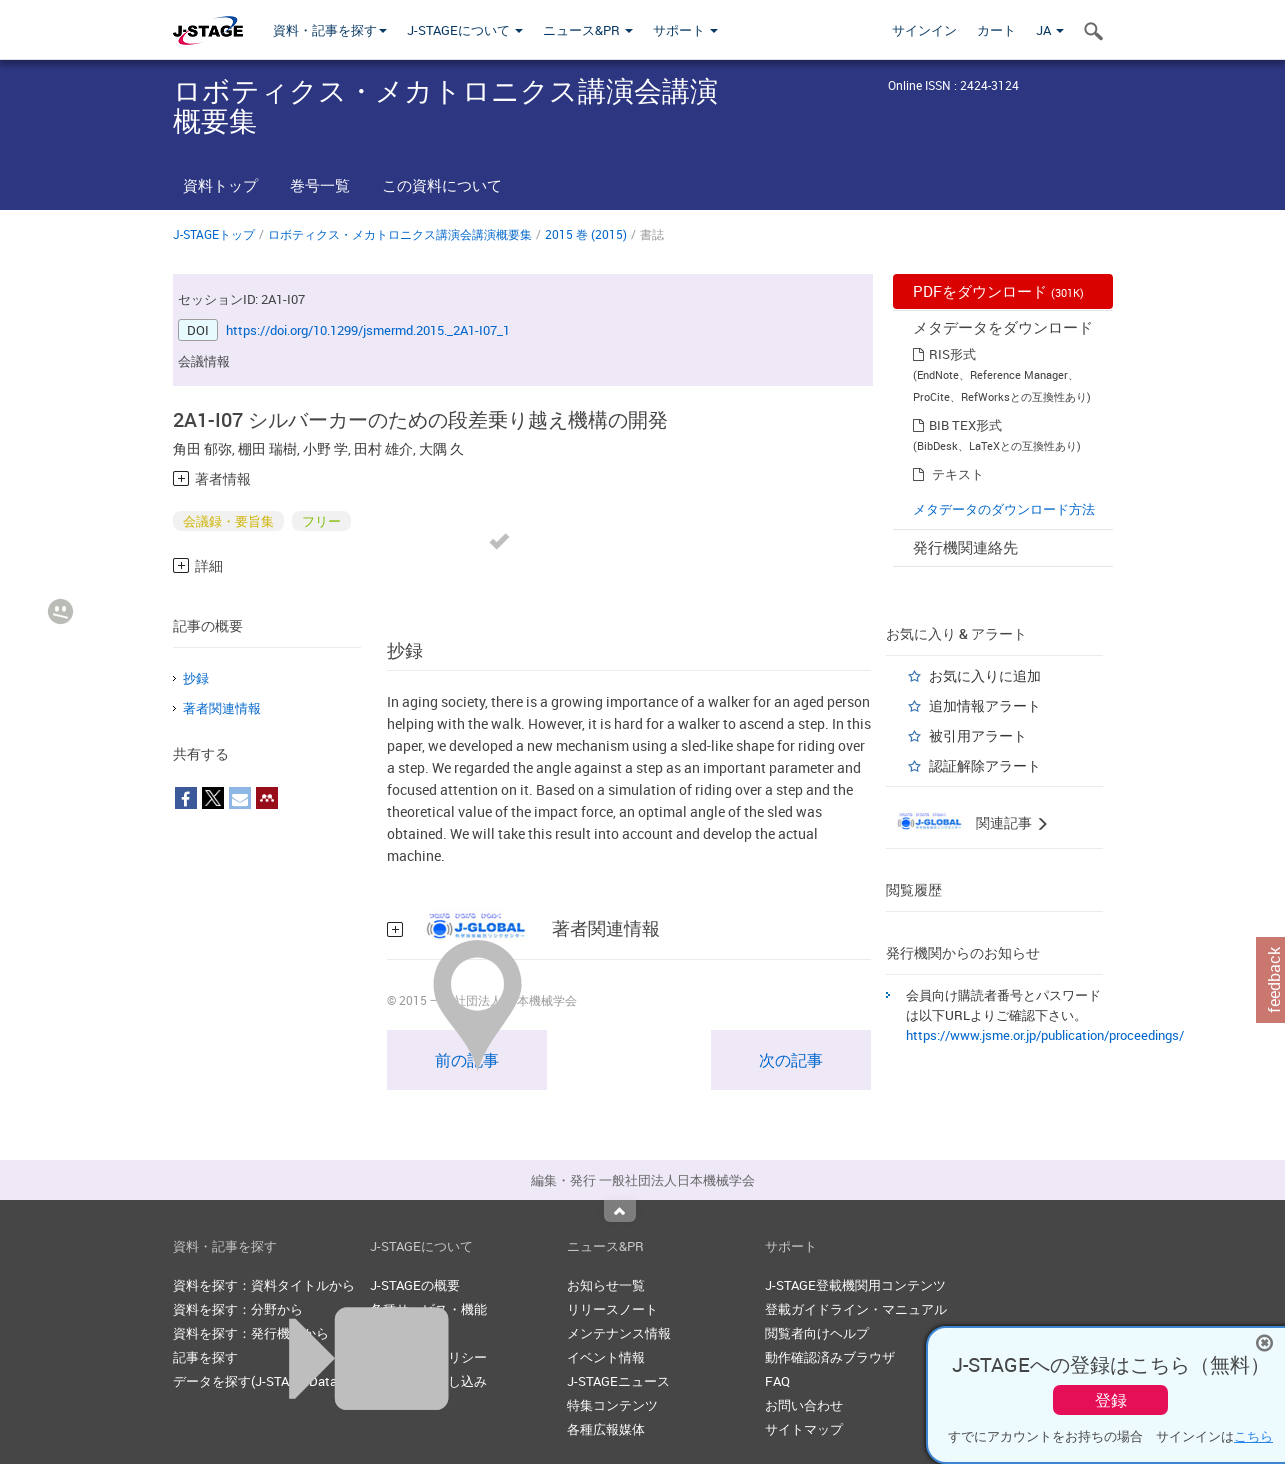  Describe the element at coordinates (60, 611) in the screenshot. I see `indicates uncertain or neutral status` at that location.